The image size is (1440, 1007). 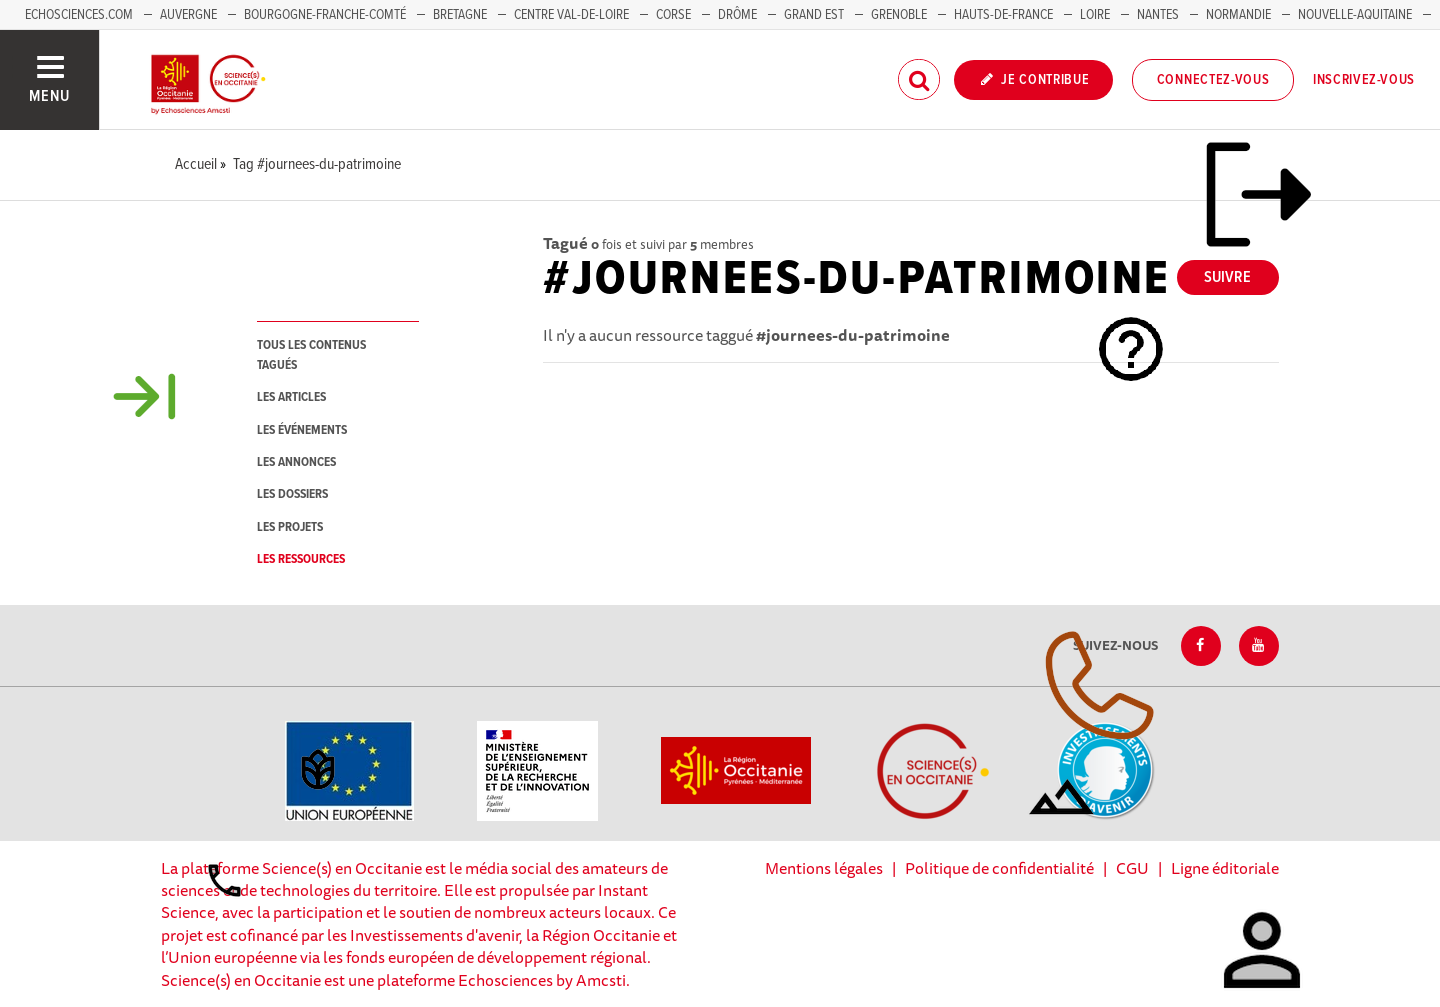 What do you see at coordinates (318, 770) in the screenshot?
I see `indicates grain or wheat-based ingredients` at bounding box center [318, 770].